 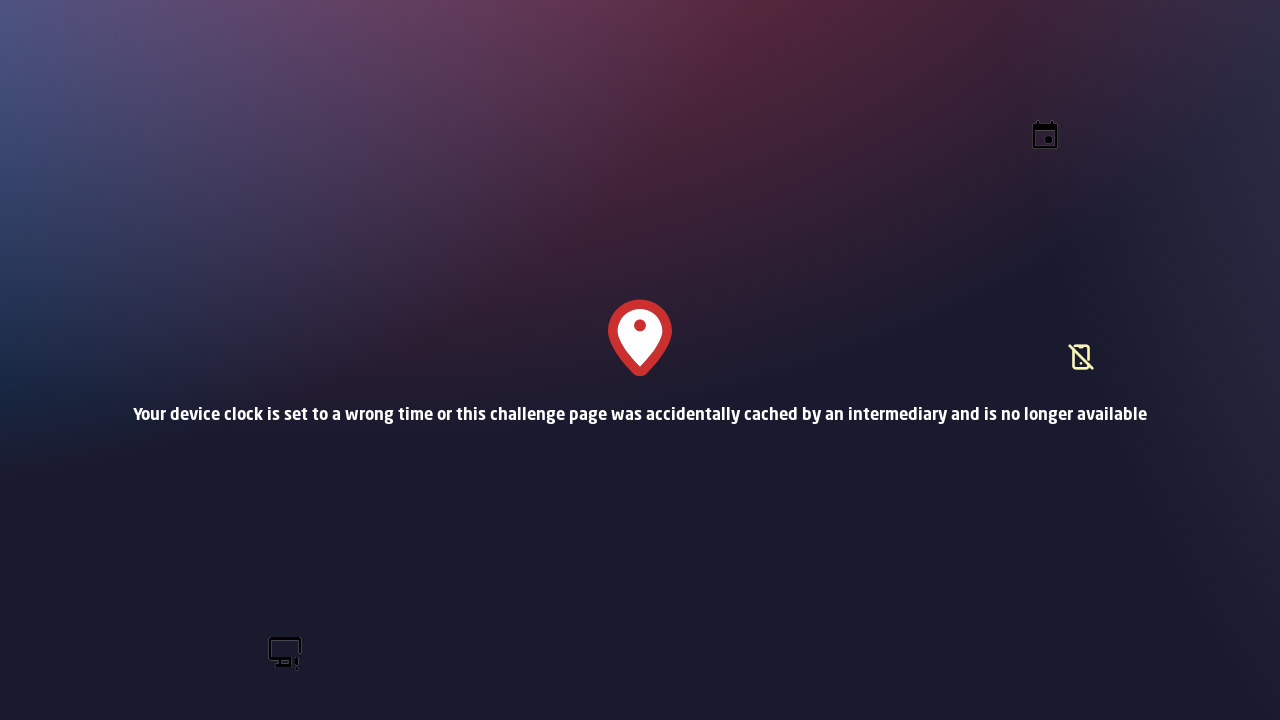 What do you see at coordinates (1081, 357) in the screenshot?
I see `disable mobile device` at bounding box center [1081, 357].